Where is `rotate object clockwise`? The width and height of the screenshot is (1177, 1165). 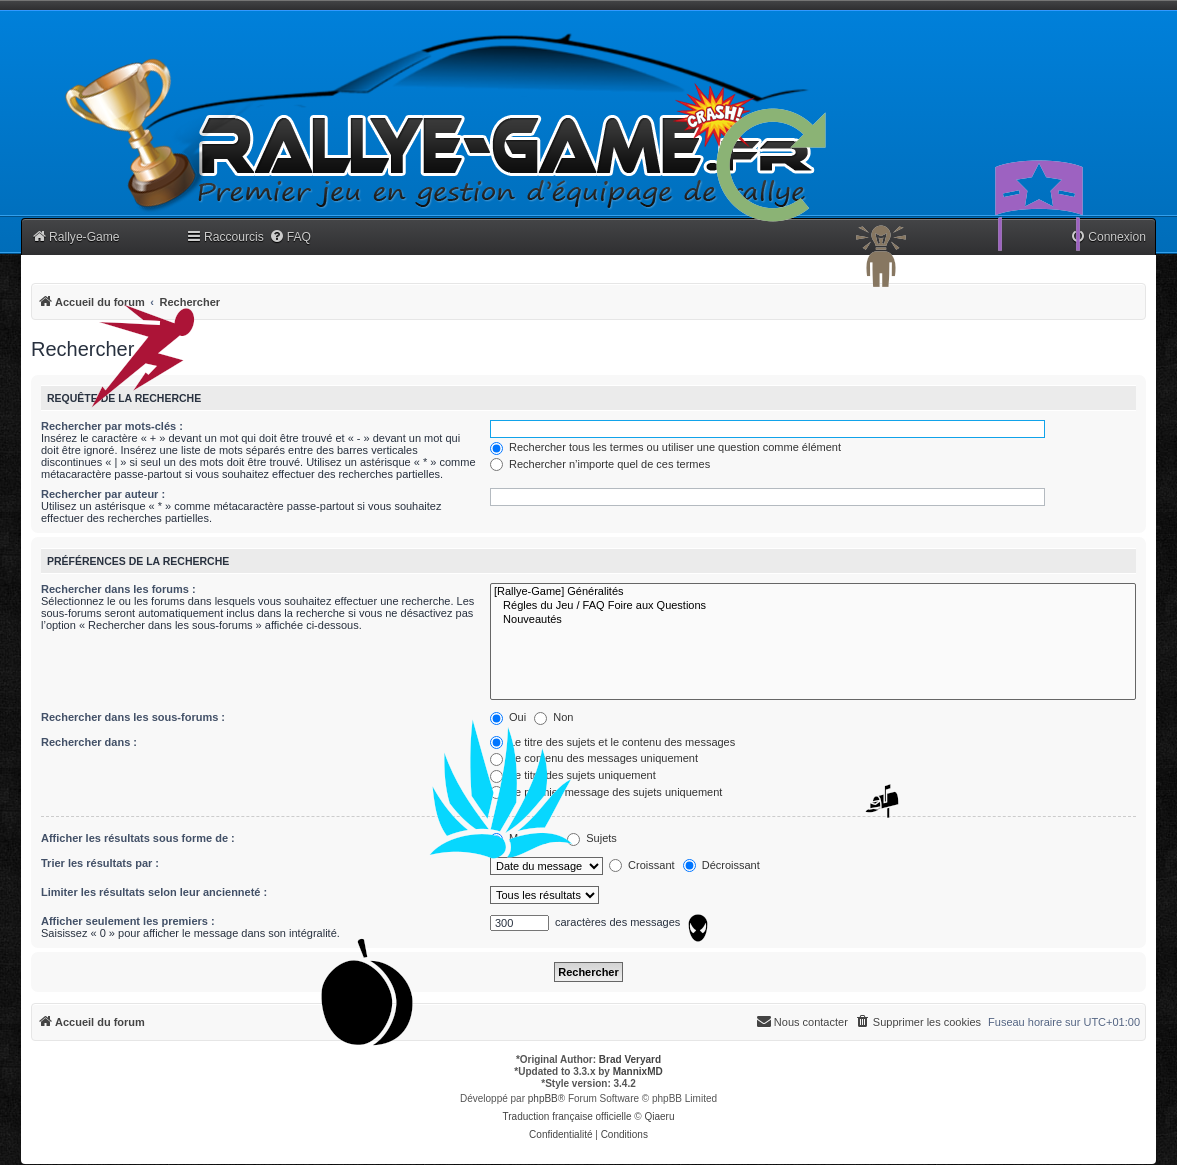 rotate object clockwise is located at coordinates (771, 165).